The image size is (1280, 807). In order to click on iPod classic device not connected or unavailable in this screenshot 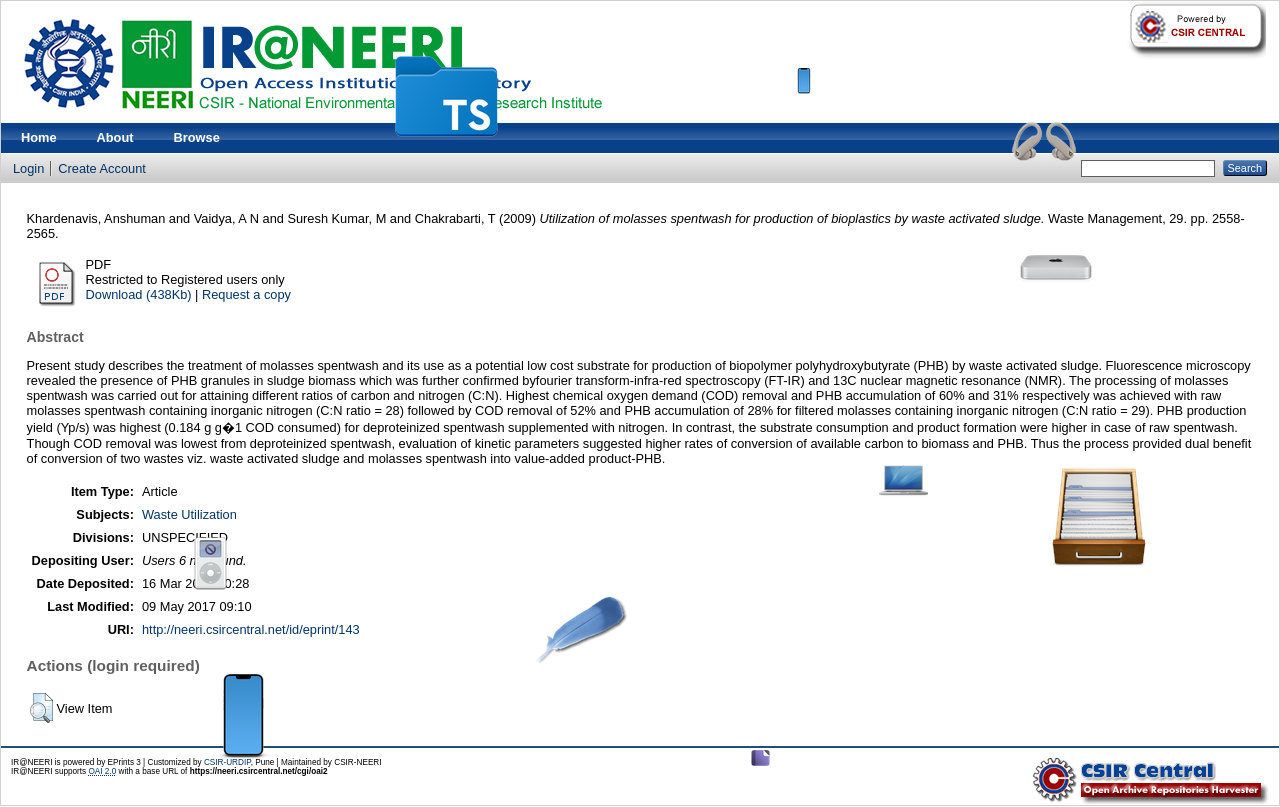, I will do `click(210, 563)`.